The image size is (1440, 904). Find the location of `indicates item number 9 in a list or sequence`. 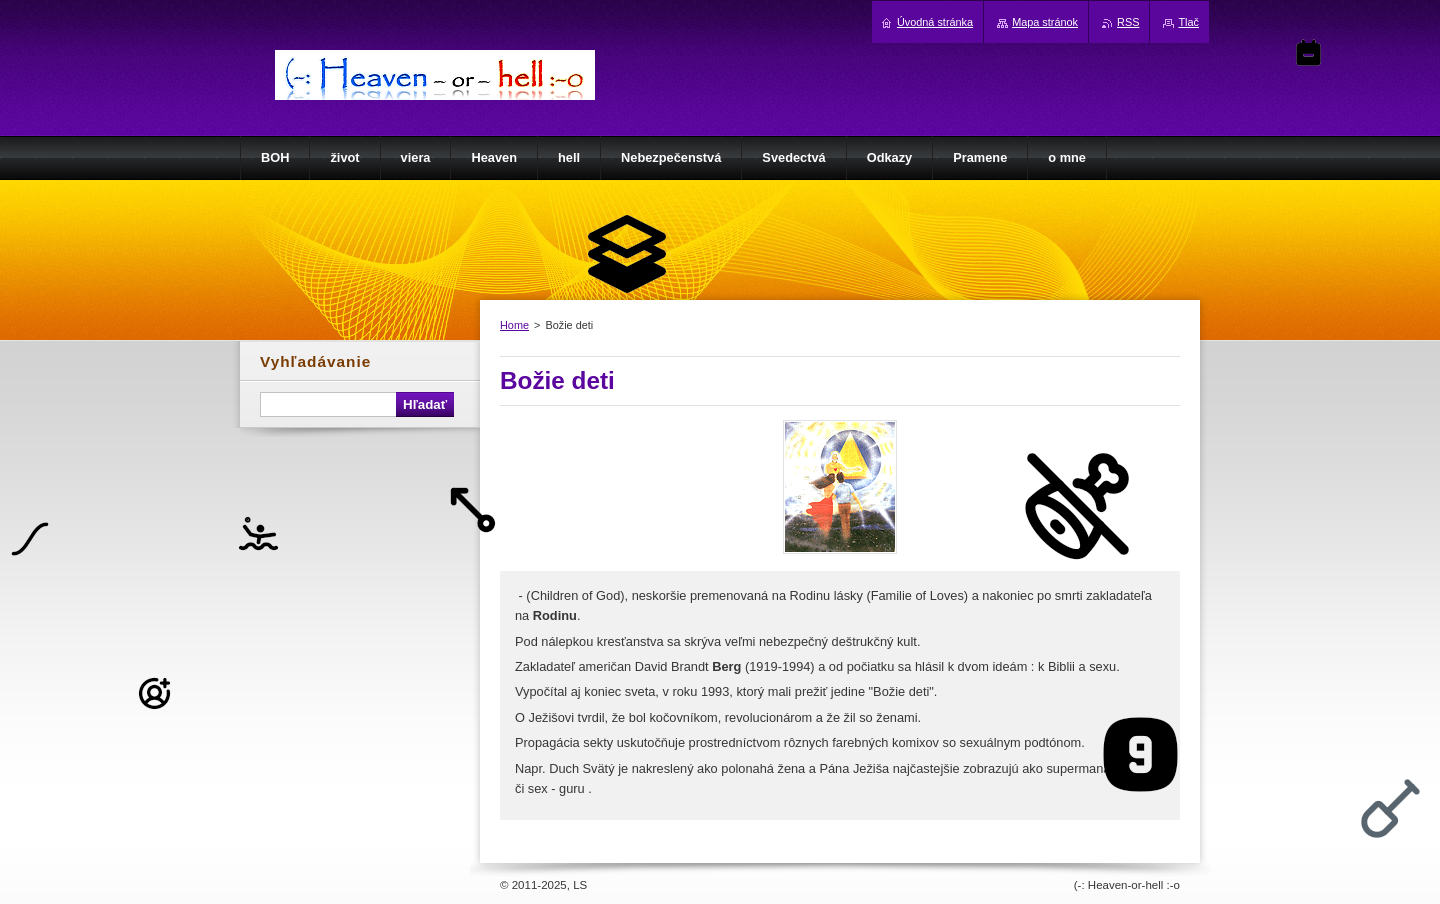

indicates item number 9 in a list or sequence is located at coordinates (1140, 754).